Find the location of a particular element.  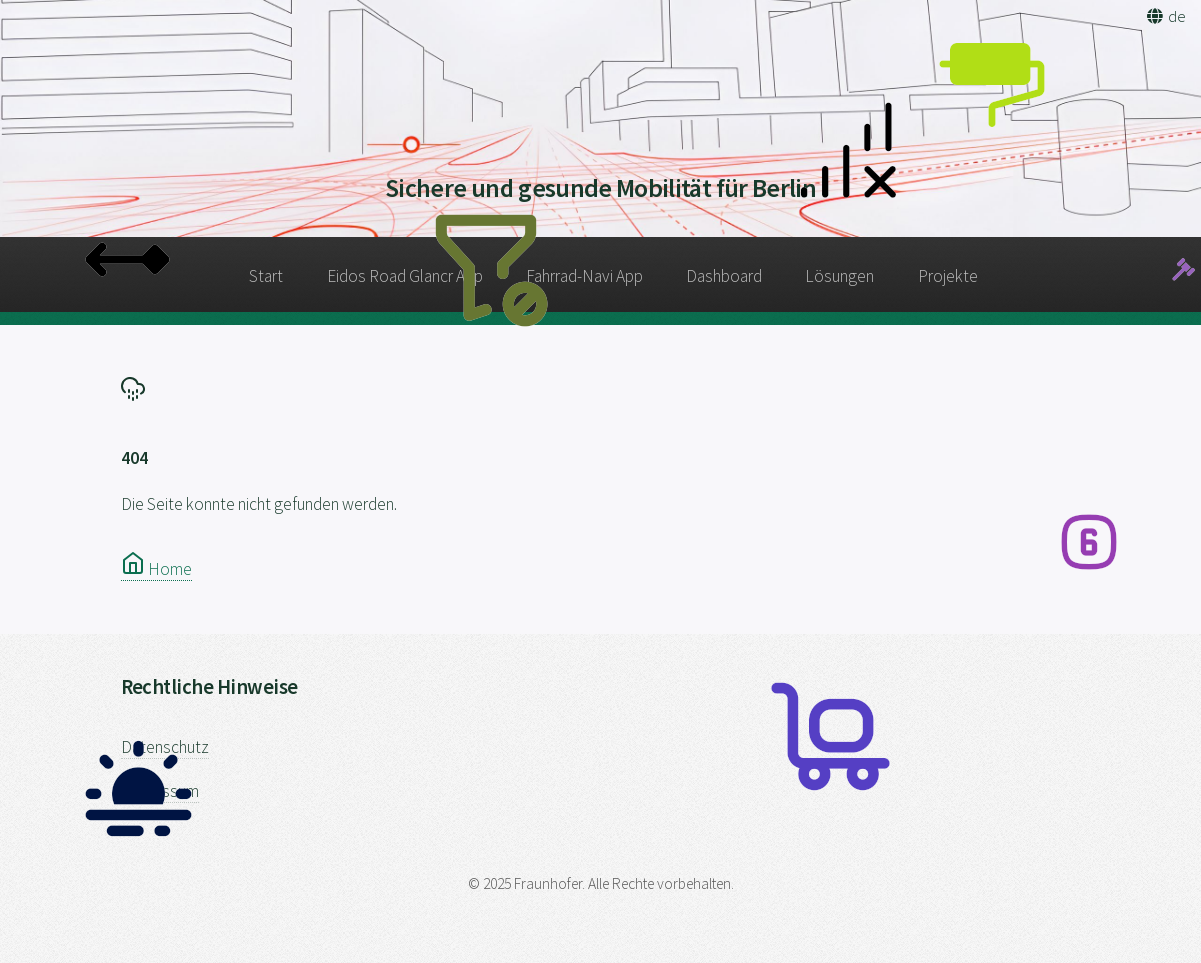

clear all active filters is located at coordinates (486, 265).